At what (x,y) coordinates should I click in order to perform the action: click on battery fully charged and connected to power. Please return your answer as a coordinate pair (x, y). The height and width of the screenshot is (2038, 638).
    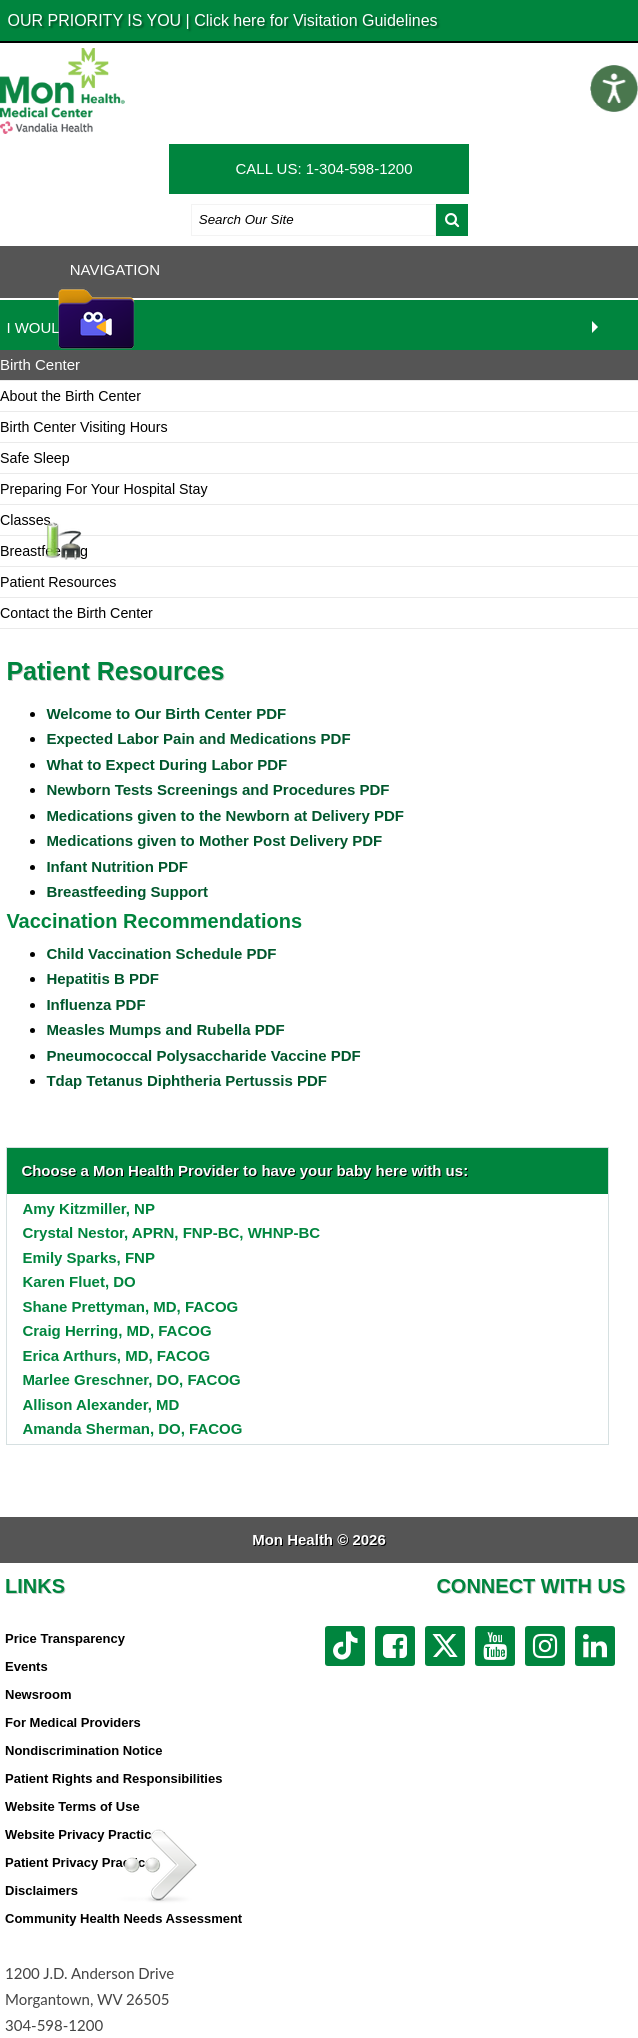
    Looking at the image, I should click on (62, 540).